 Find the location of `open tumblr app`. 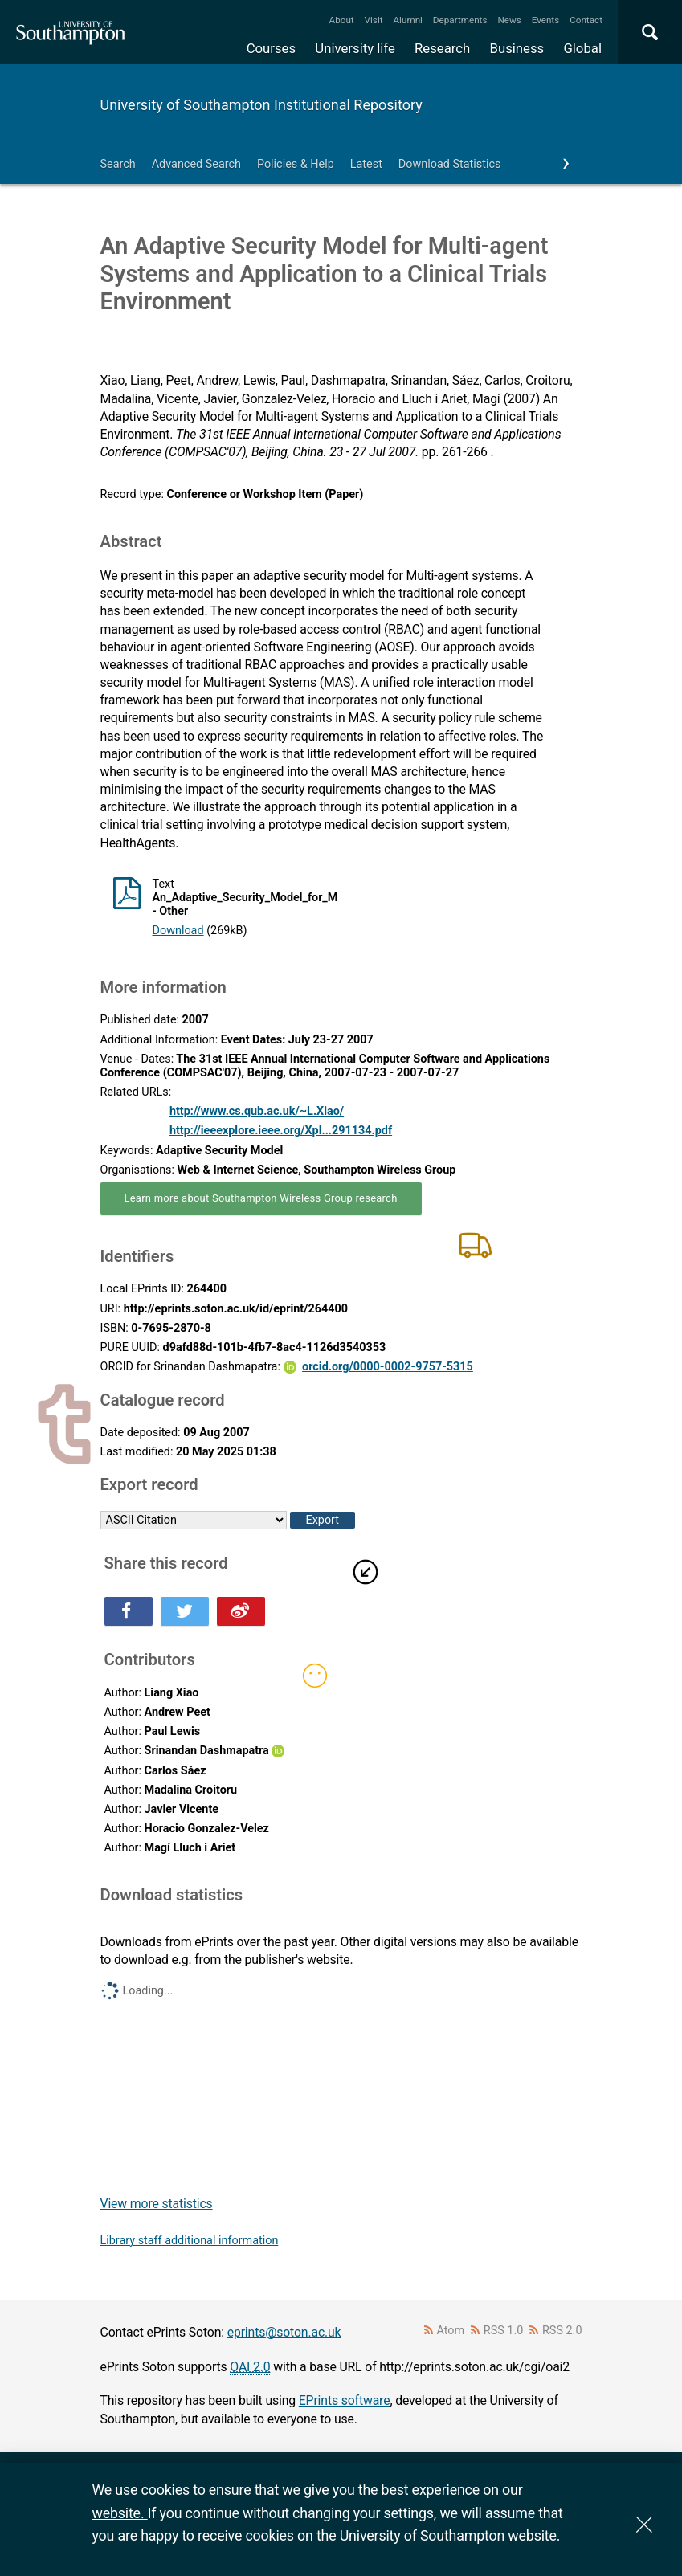

open tumblr app is located at coordinates (64, 1424).